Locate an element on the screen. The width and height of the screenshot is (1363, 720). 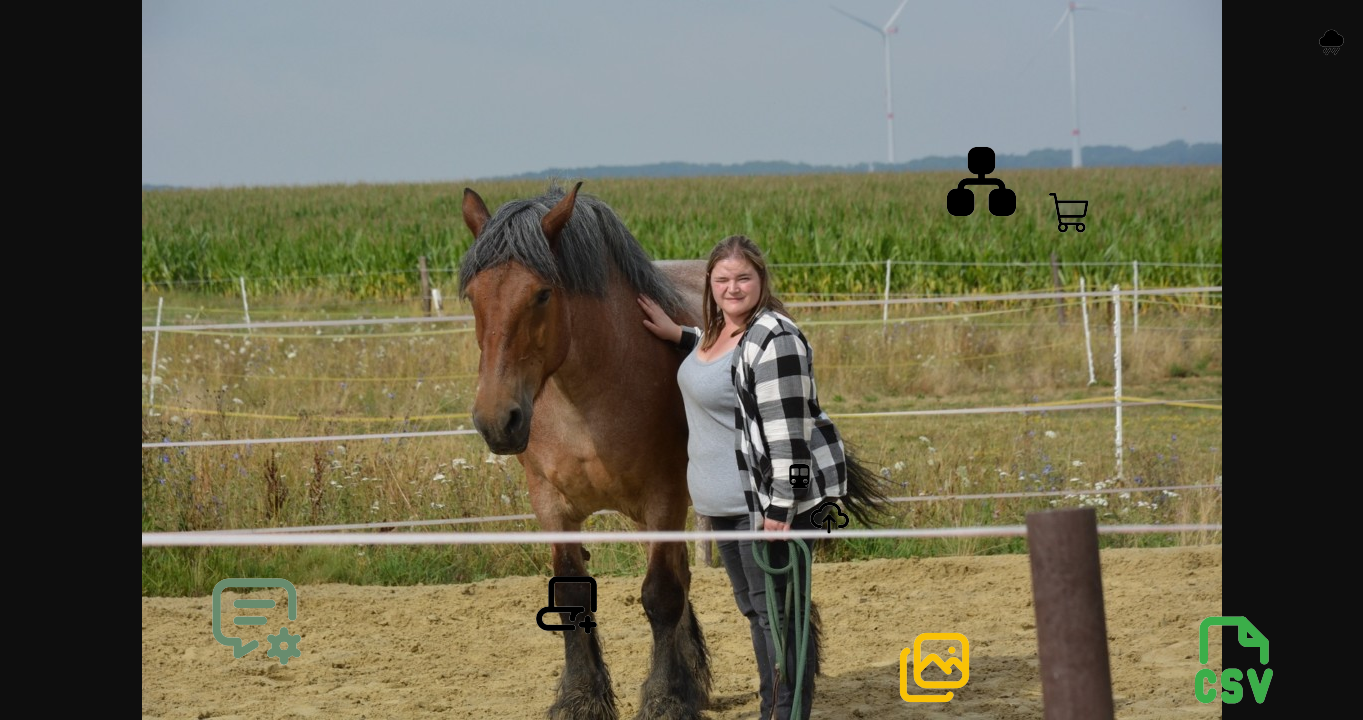
indicates rainy weather conditions is located at coordinates (1331, 42).